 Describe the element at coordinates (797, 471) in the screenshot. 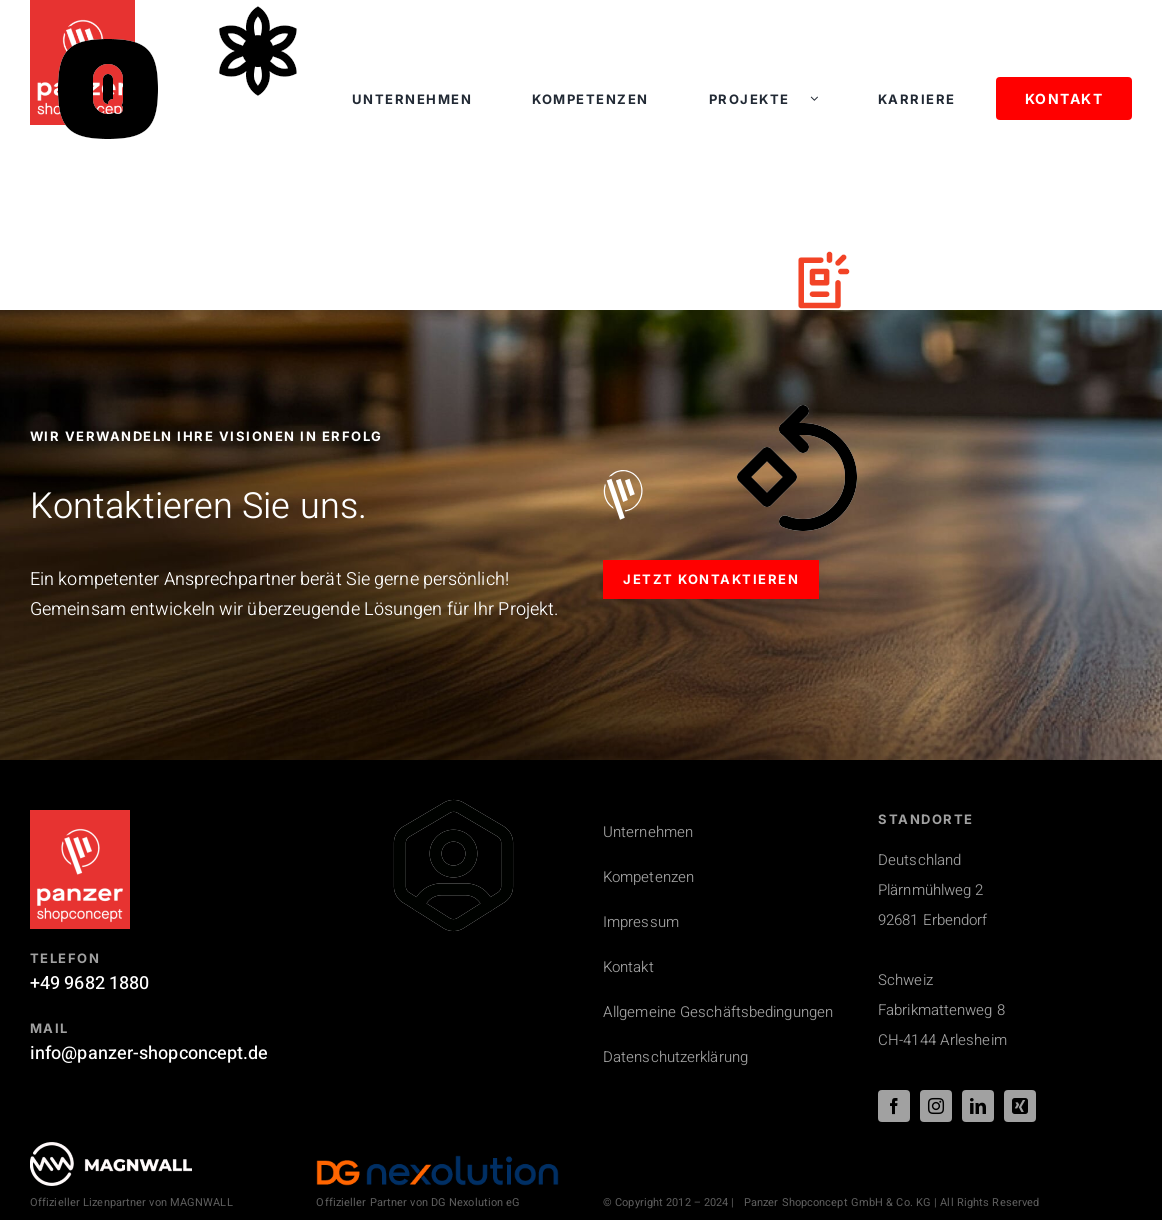

I see `refresh or reload placeholder content` at that location.